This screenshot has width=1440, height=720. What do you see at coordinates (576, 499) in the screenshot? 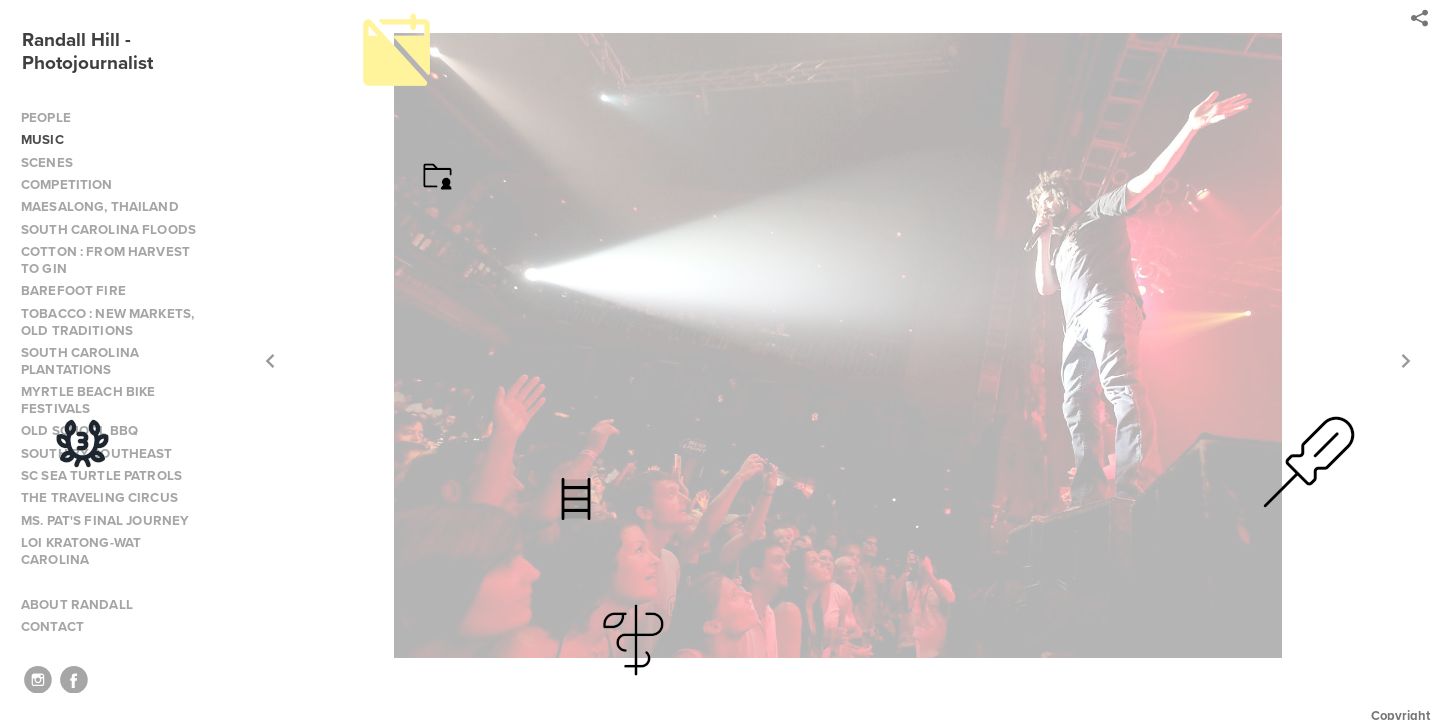
I see `access step-by-step instructions or tutorials` at bounding box center [576, 499].